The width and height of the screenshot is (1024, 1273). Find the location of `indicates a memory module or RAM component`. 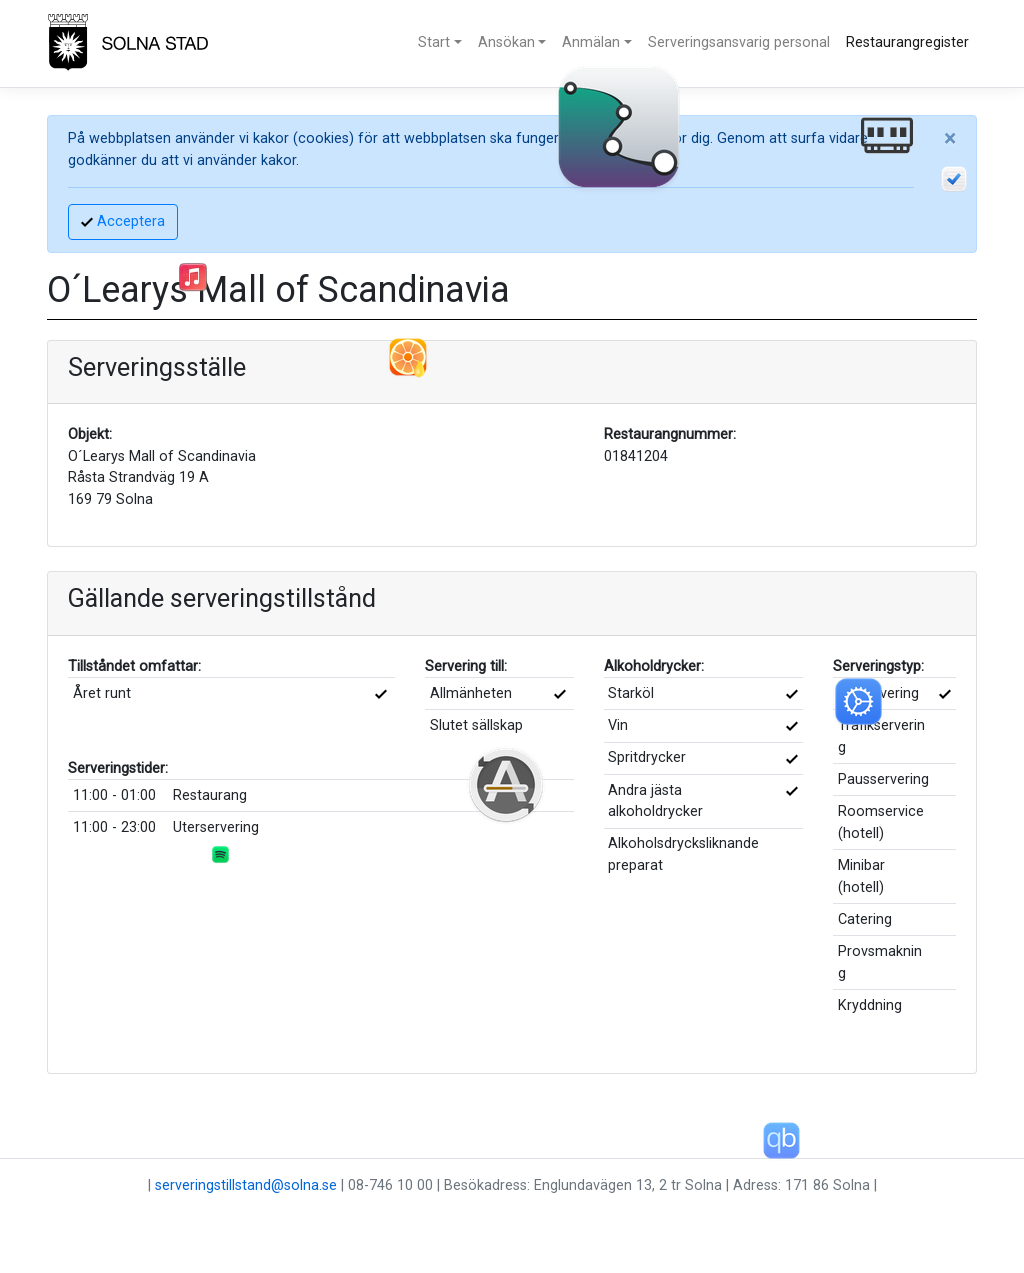

indicates a memory module or RAM component is located at coordinates (887, 137).